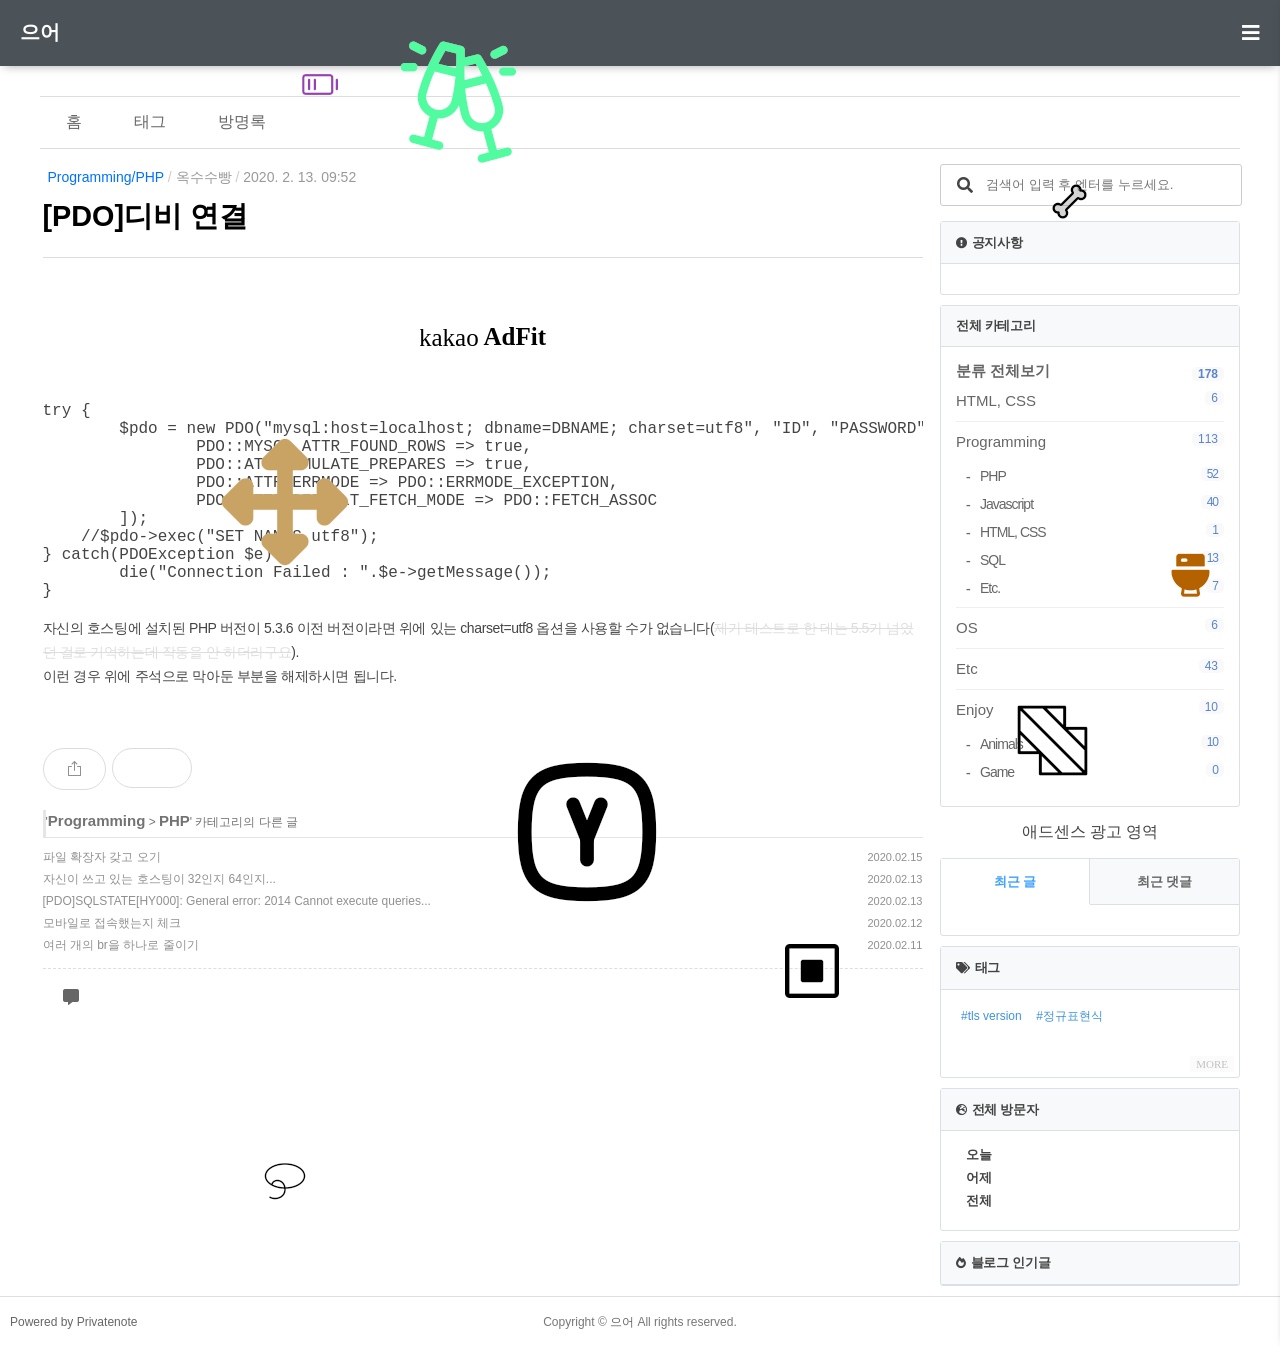 The image size is (1280, 1347). What do you see at coordinates (587, 832) in the screenshot?
I see `indicates items starting with the letter Y` at bounding box center [587, 832].